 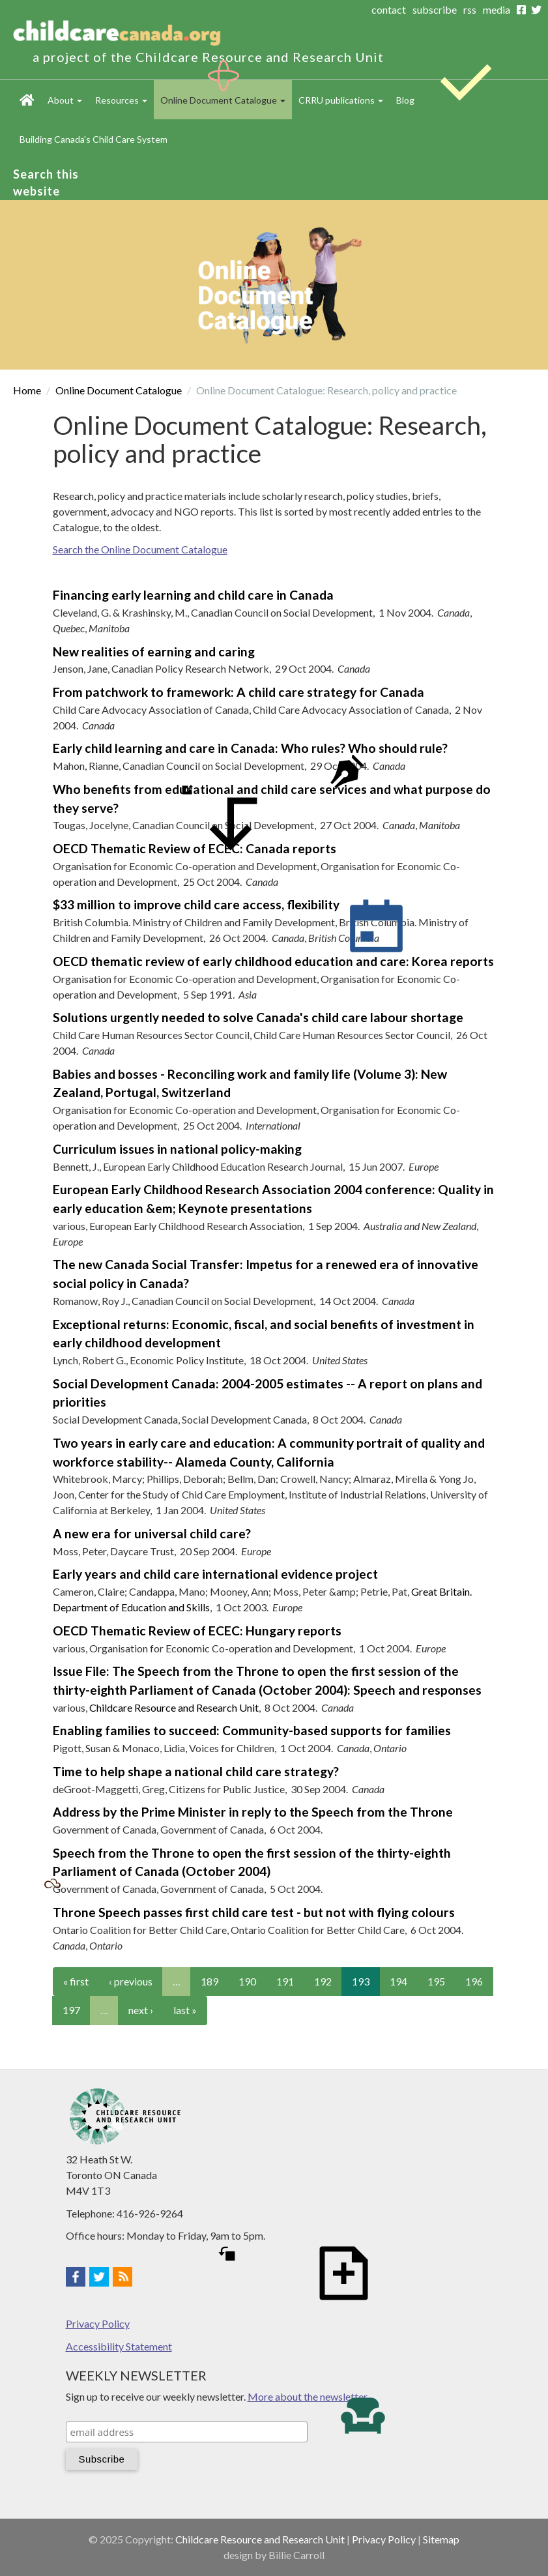 What do you see at coordinates (363, 2416) in the screenshot?
I see `browse furniture or home decor items` at bounding box center [363, 2416].